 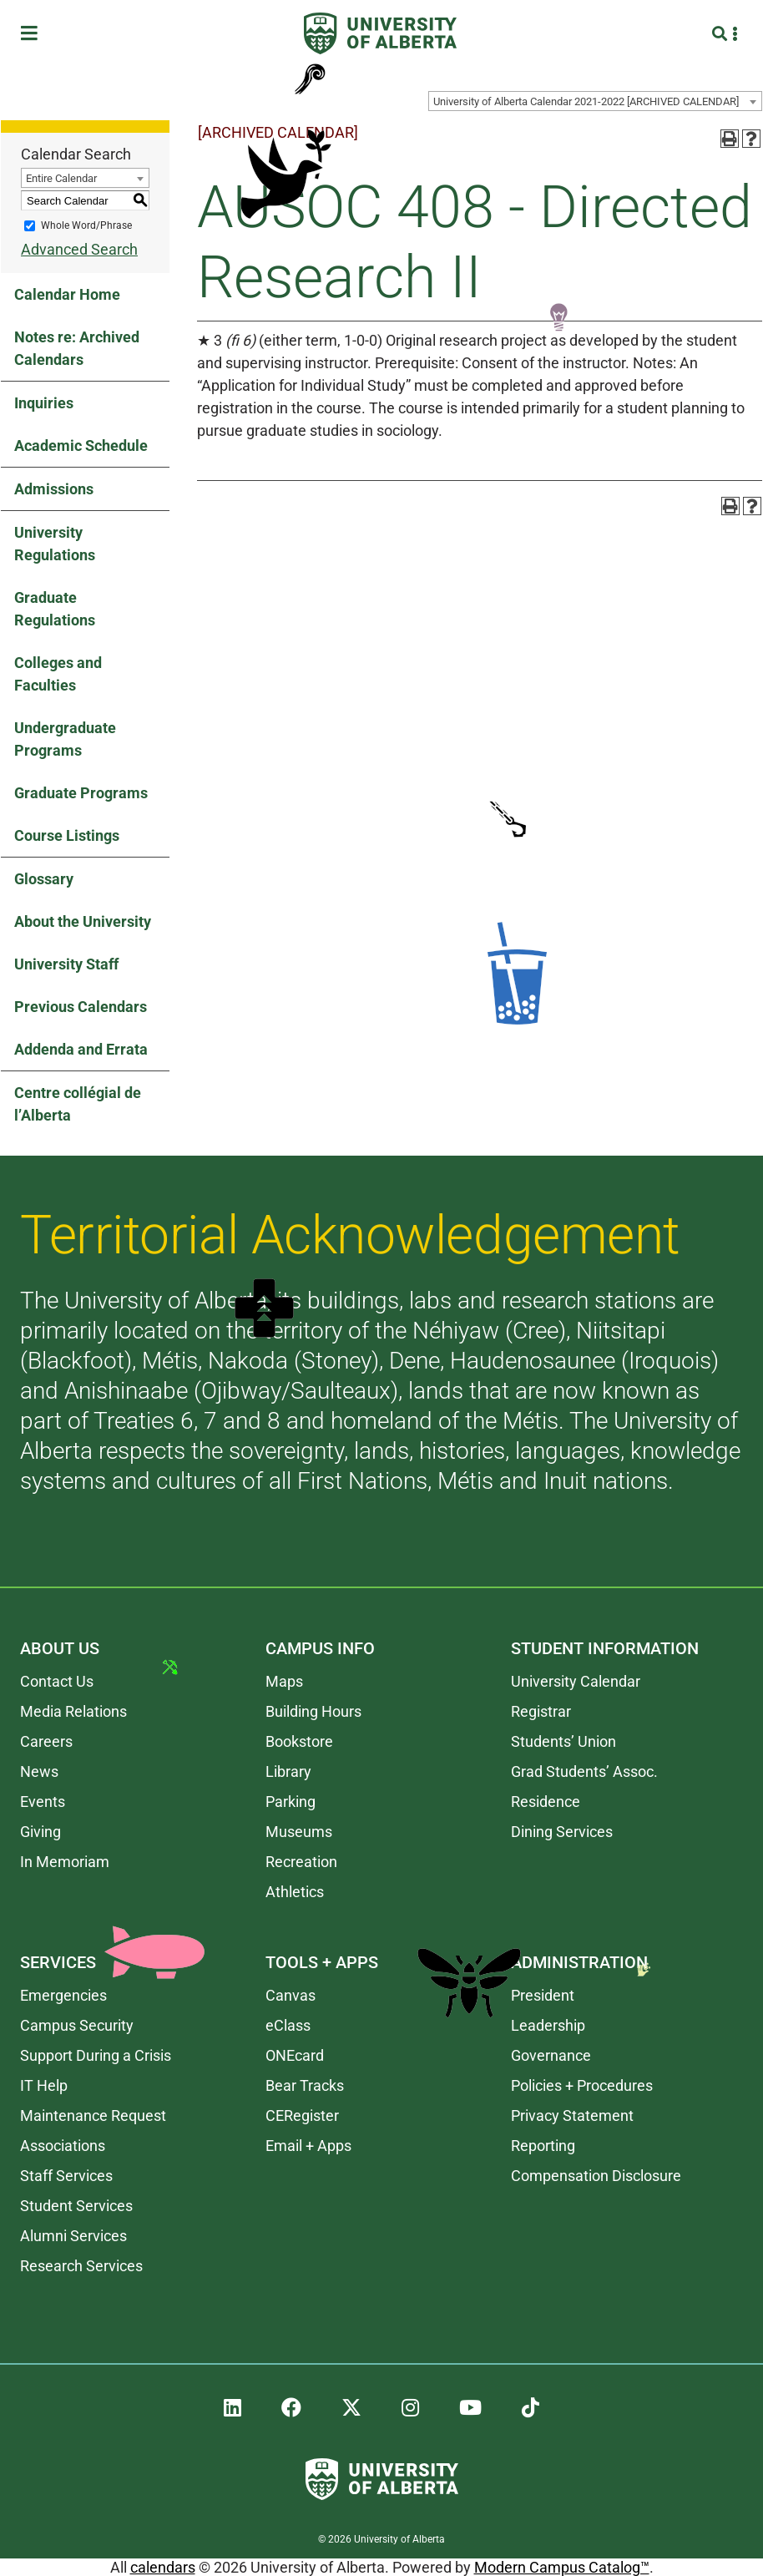 What do you see at coordinates (559, 317) in the screenshot?
I see `access tips or hints` at bounding box center [559, 317].